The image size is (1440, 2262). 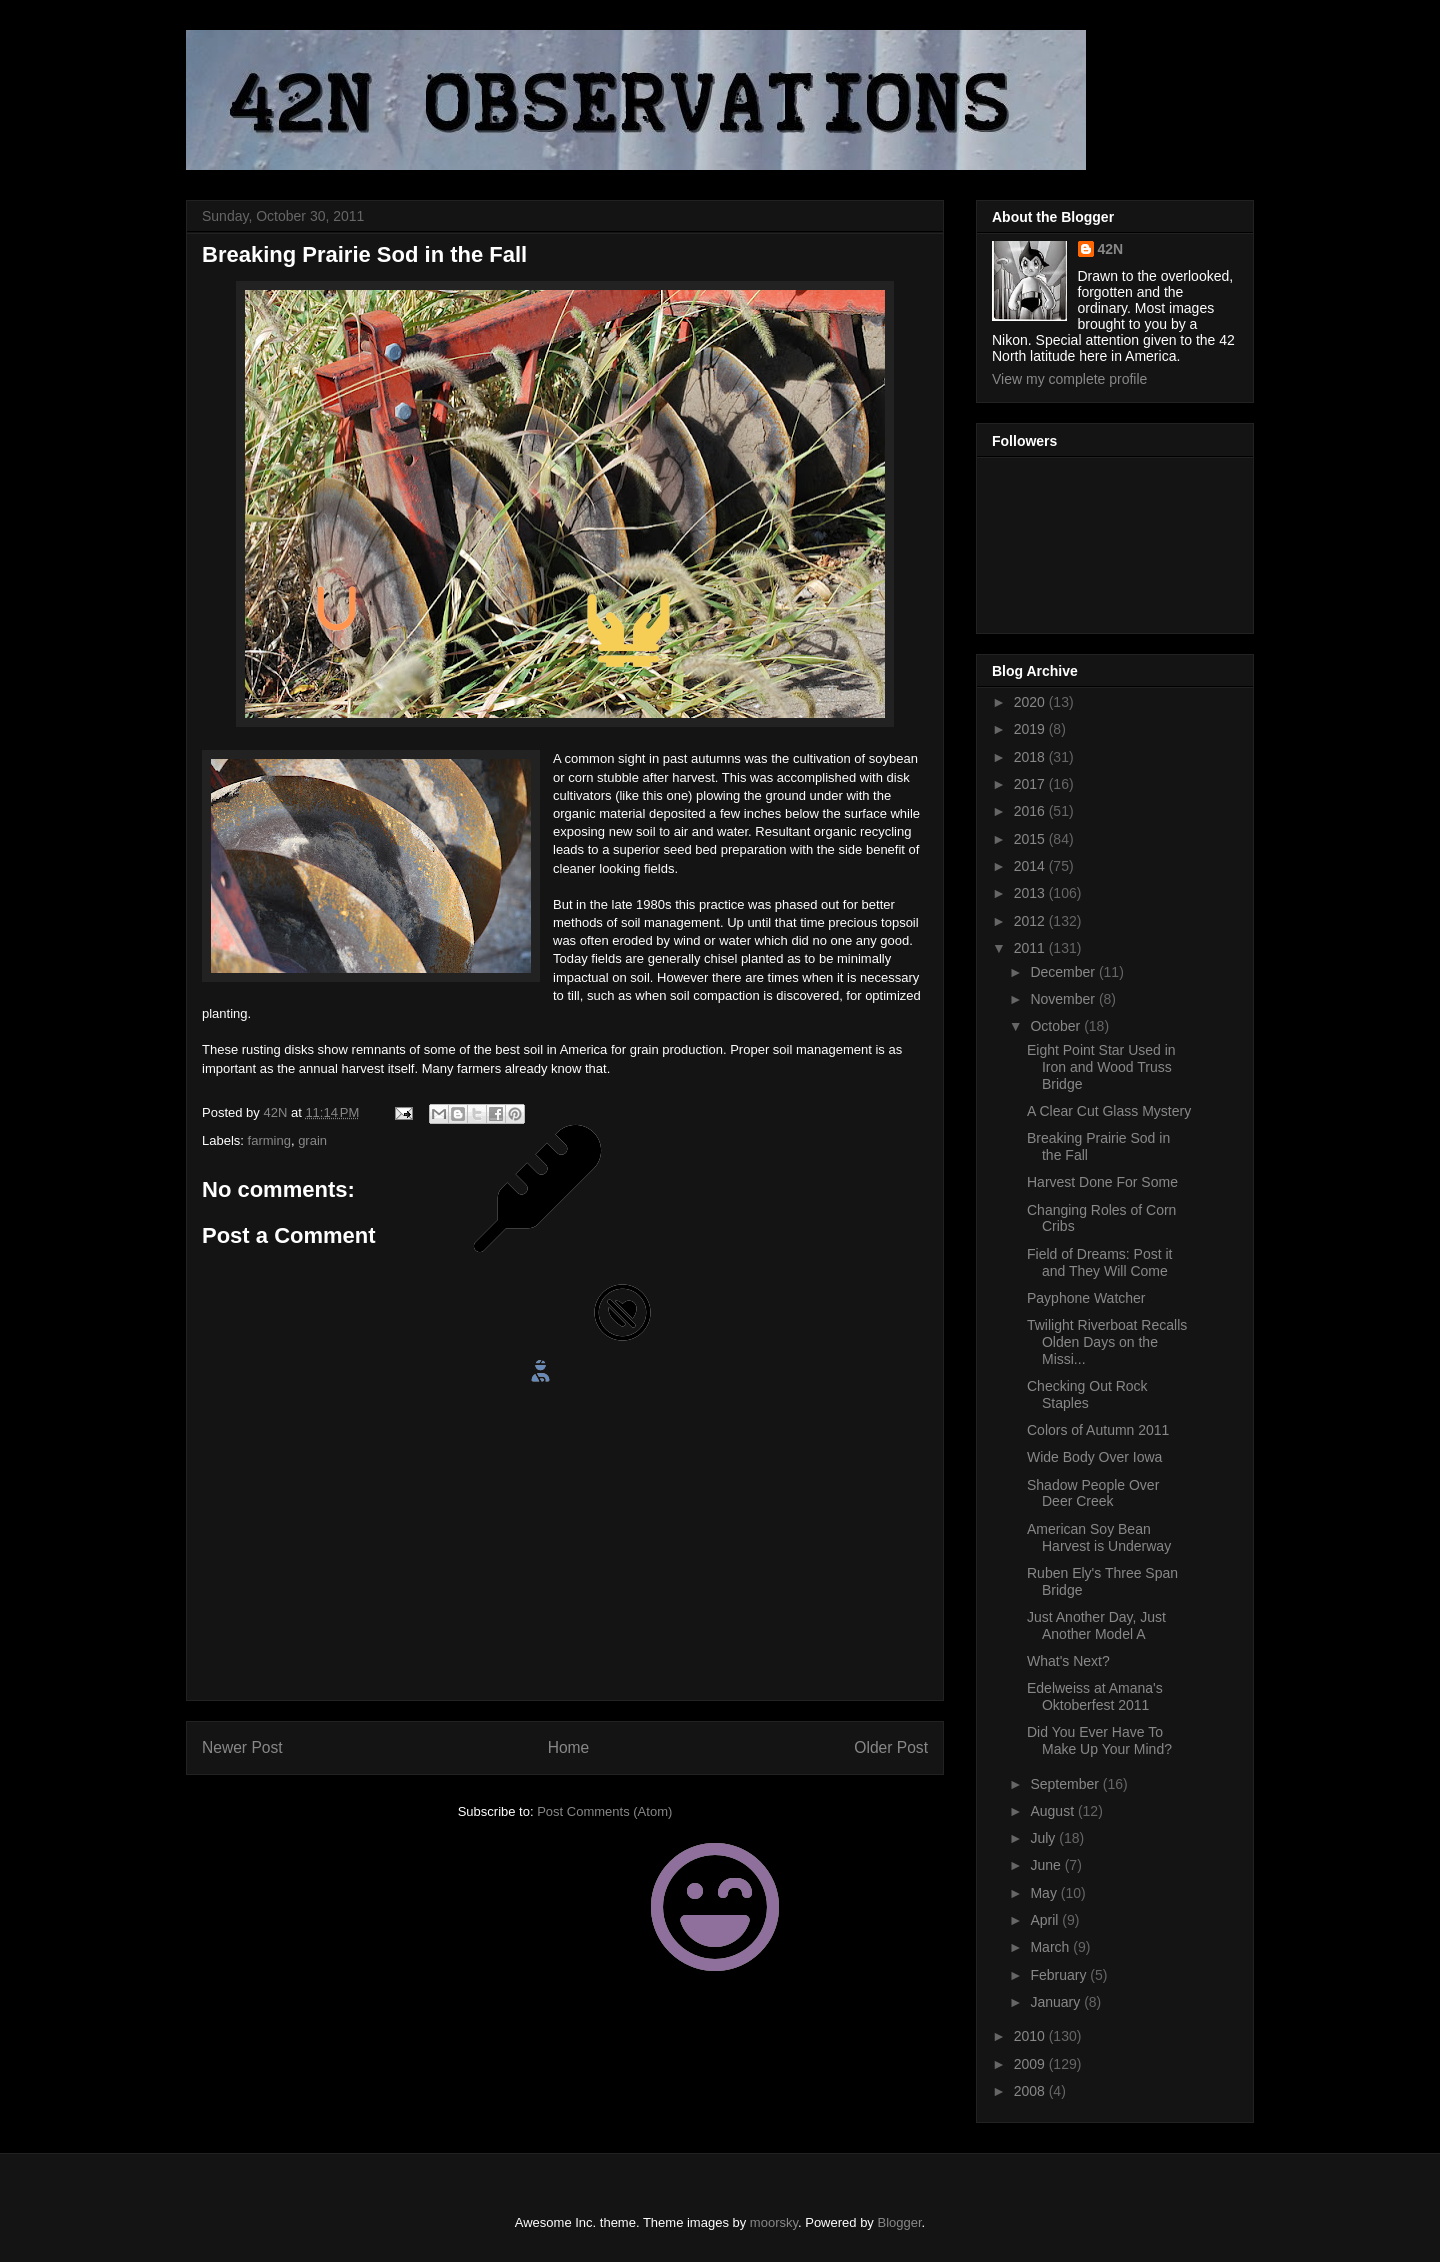 I want to click on indicates restricted or bound user permissions, so click(x=628, y=630).